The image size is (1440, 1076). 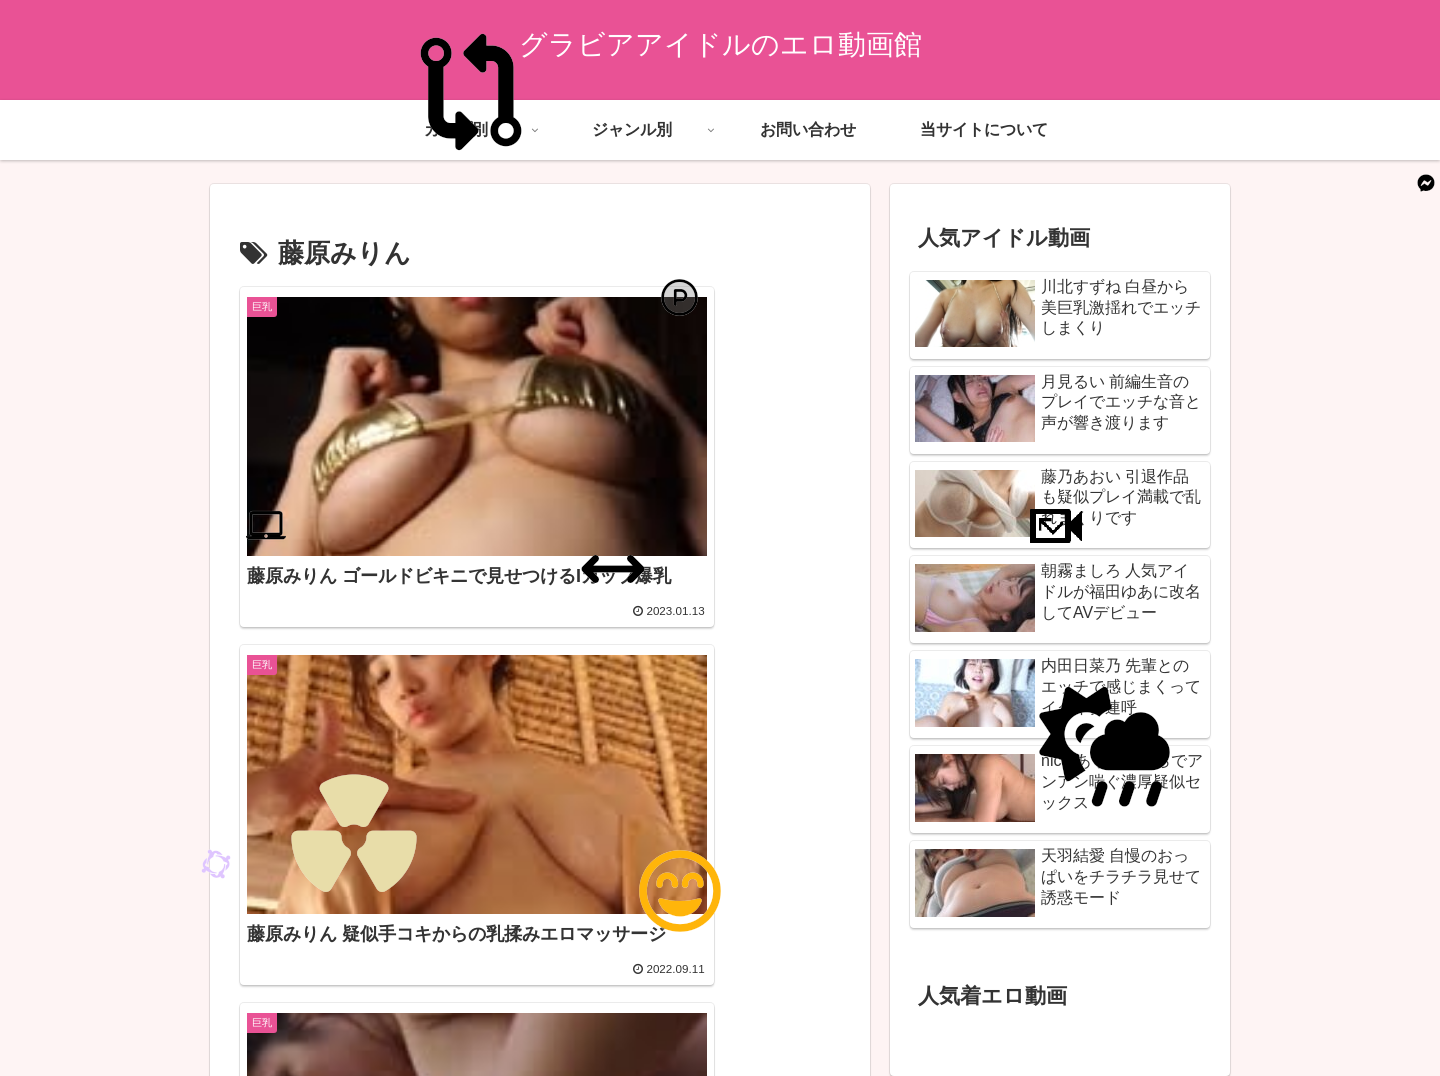 I want to click on indicates a missed video call, so click(x=1056, y=526).